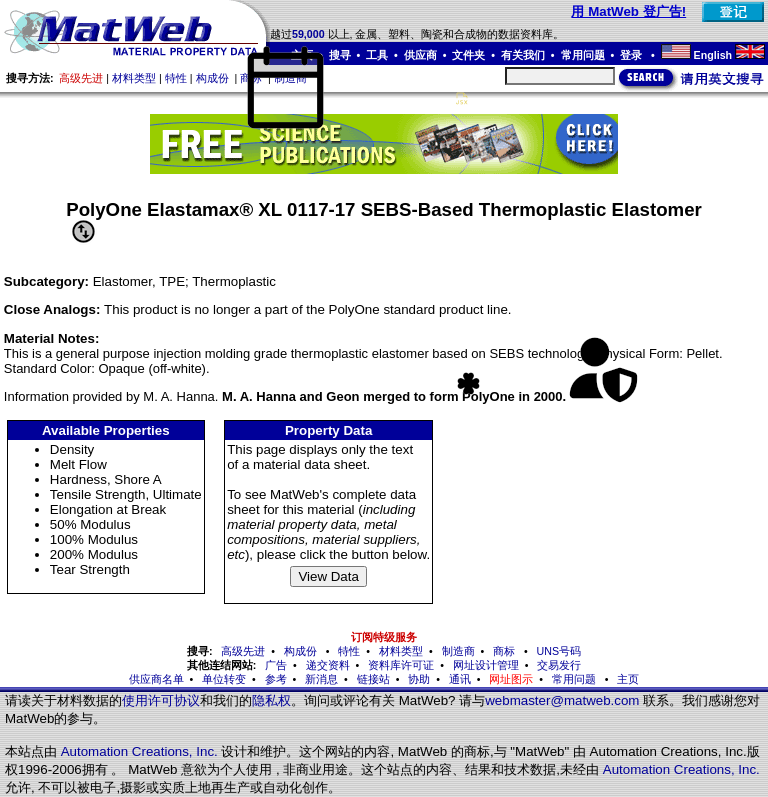 Image resolution: width=768 pixels, height=797 pixels. I want to click on jsx file type indicator, so click(462, 99).